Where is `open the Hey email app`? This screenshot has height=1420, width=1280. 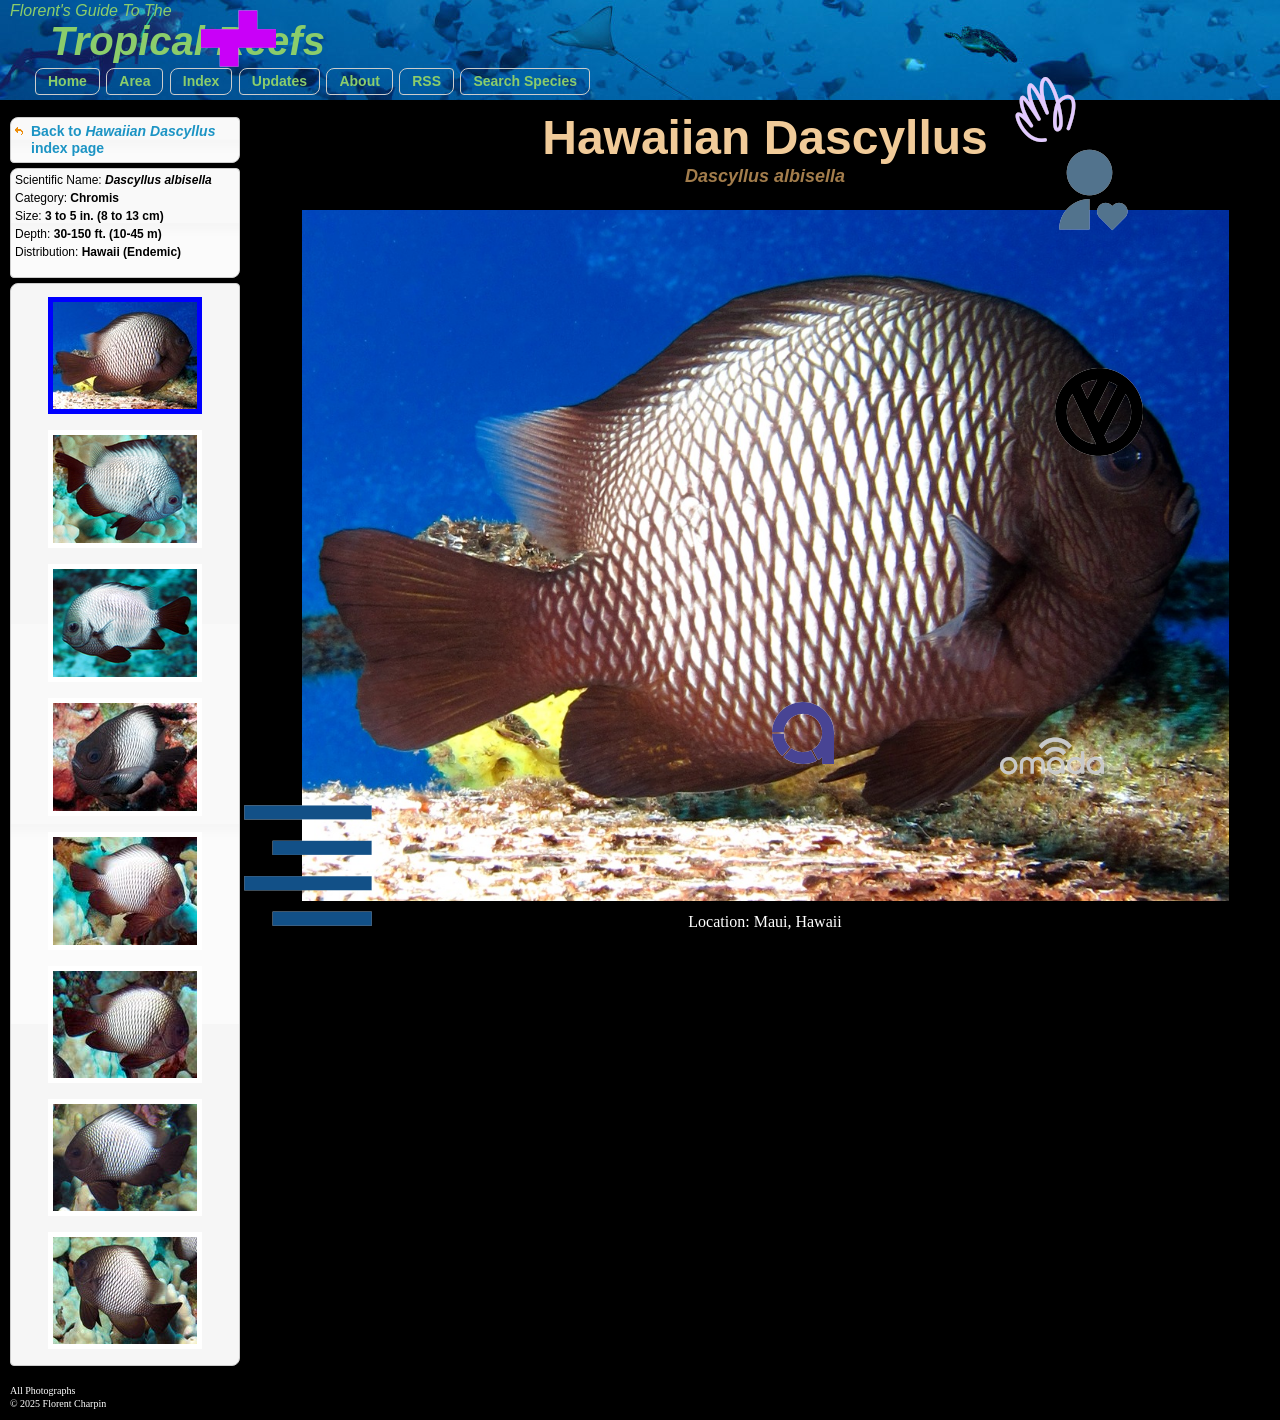
open the Hey email app is located at coordinates (1045, 109).